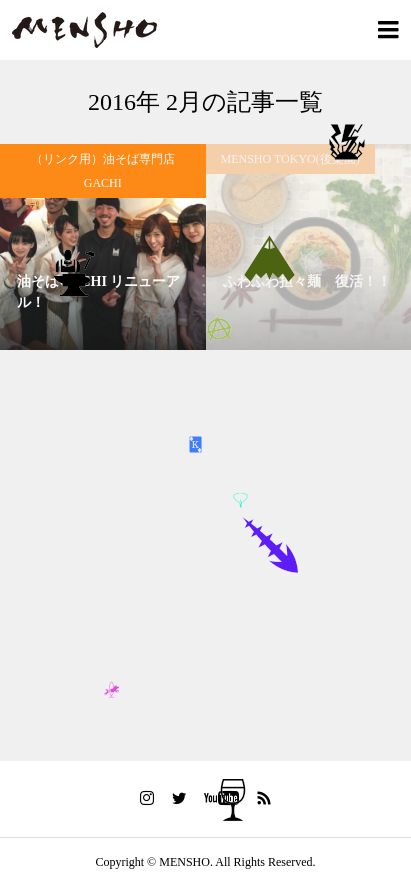  What do you see at coordinates (269, 259) in the screenshot?
I see `stealth bomber aircraft unit in a strategy game` at bounding box center [269, 259].